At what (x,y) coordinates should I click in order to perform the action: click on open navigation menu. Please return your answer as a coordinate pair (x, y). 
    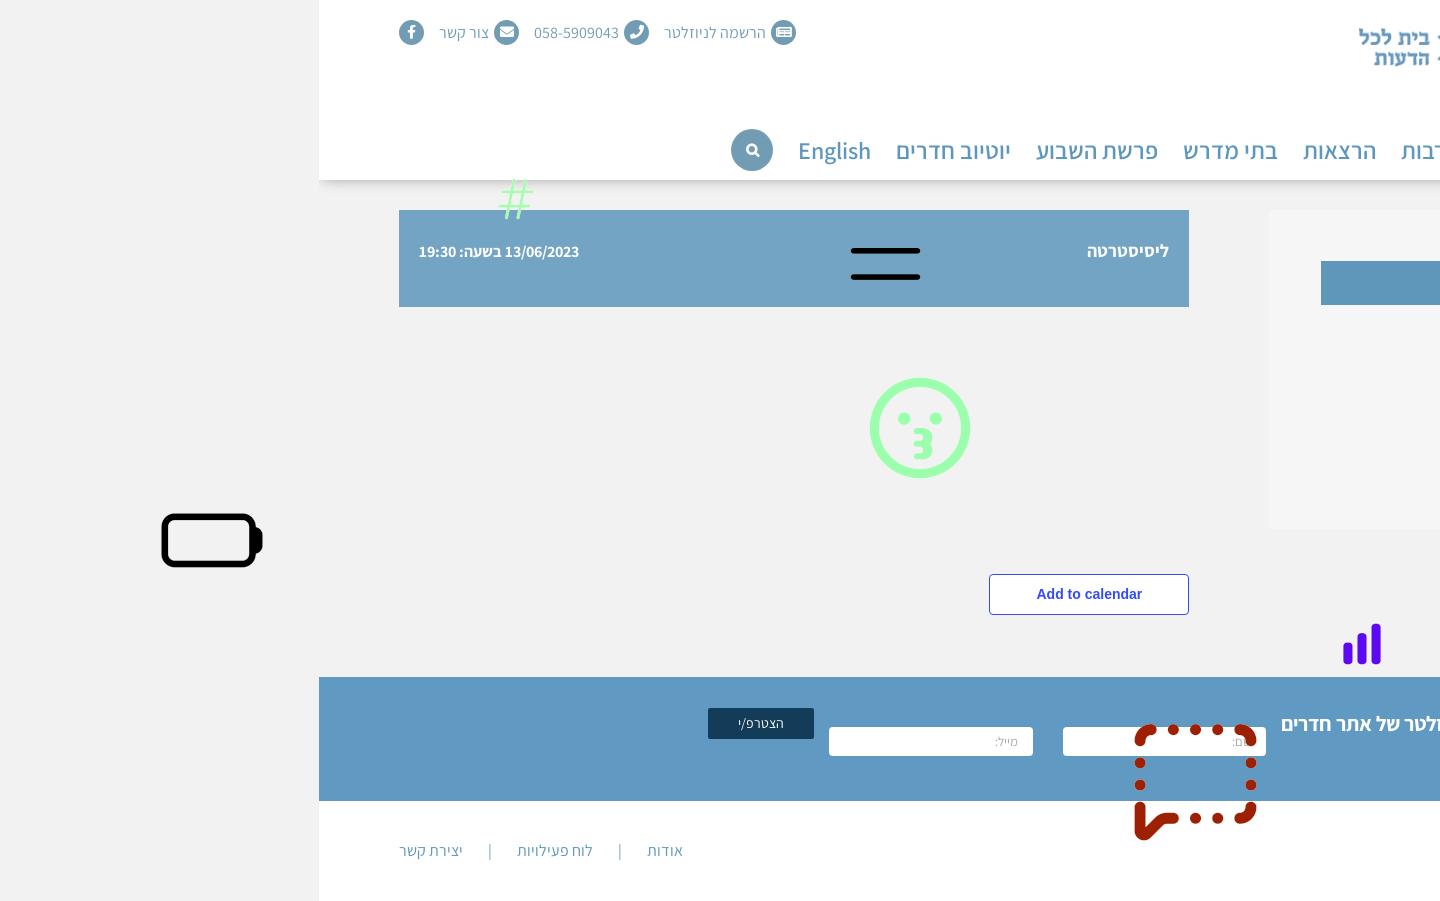
    Looking at the image, I should click on (885, 262).